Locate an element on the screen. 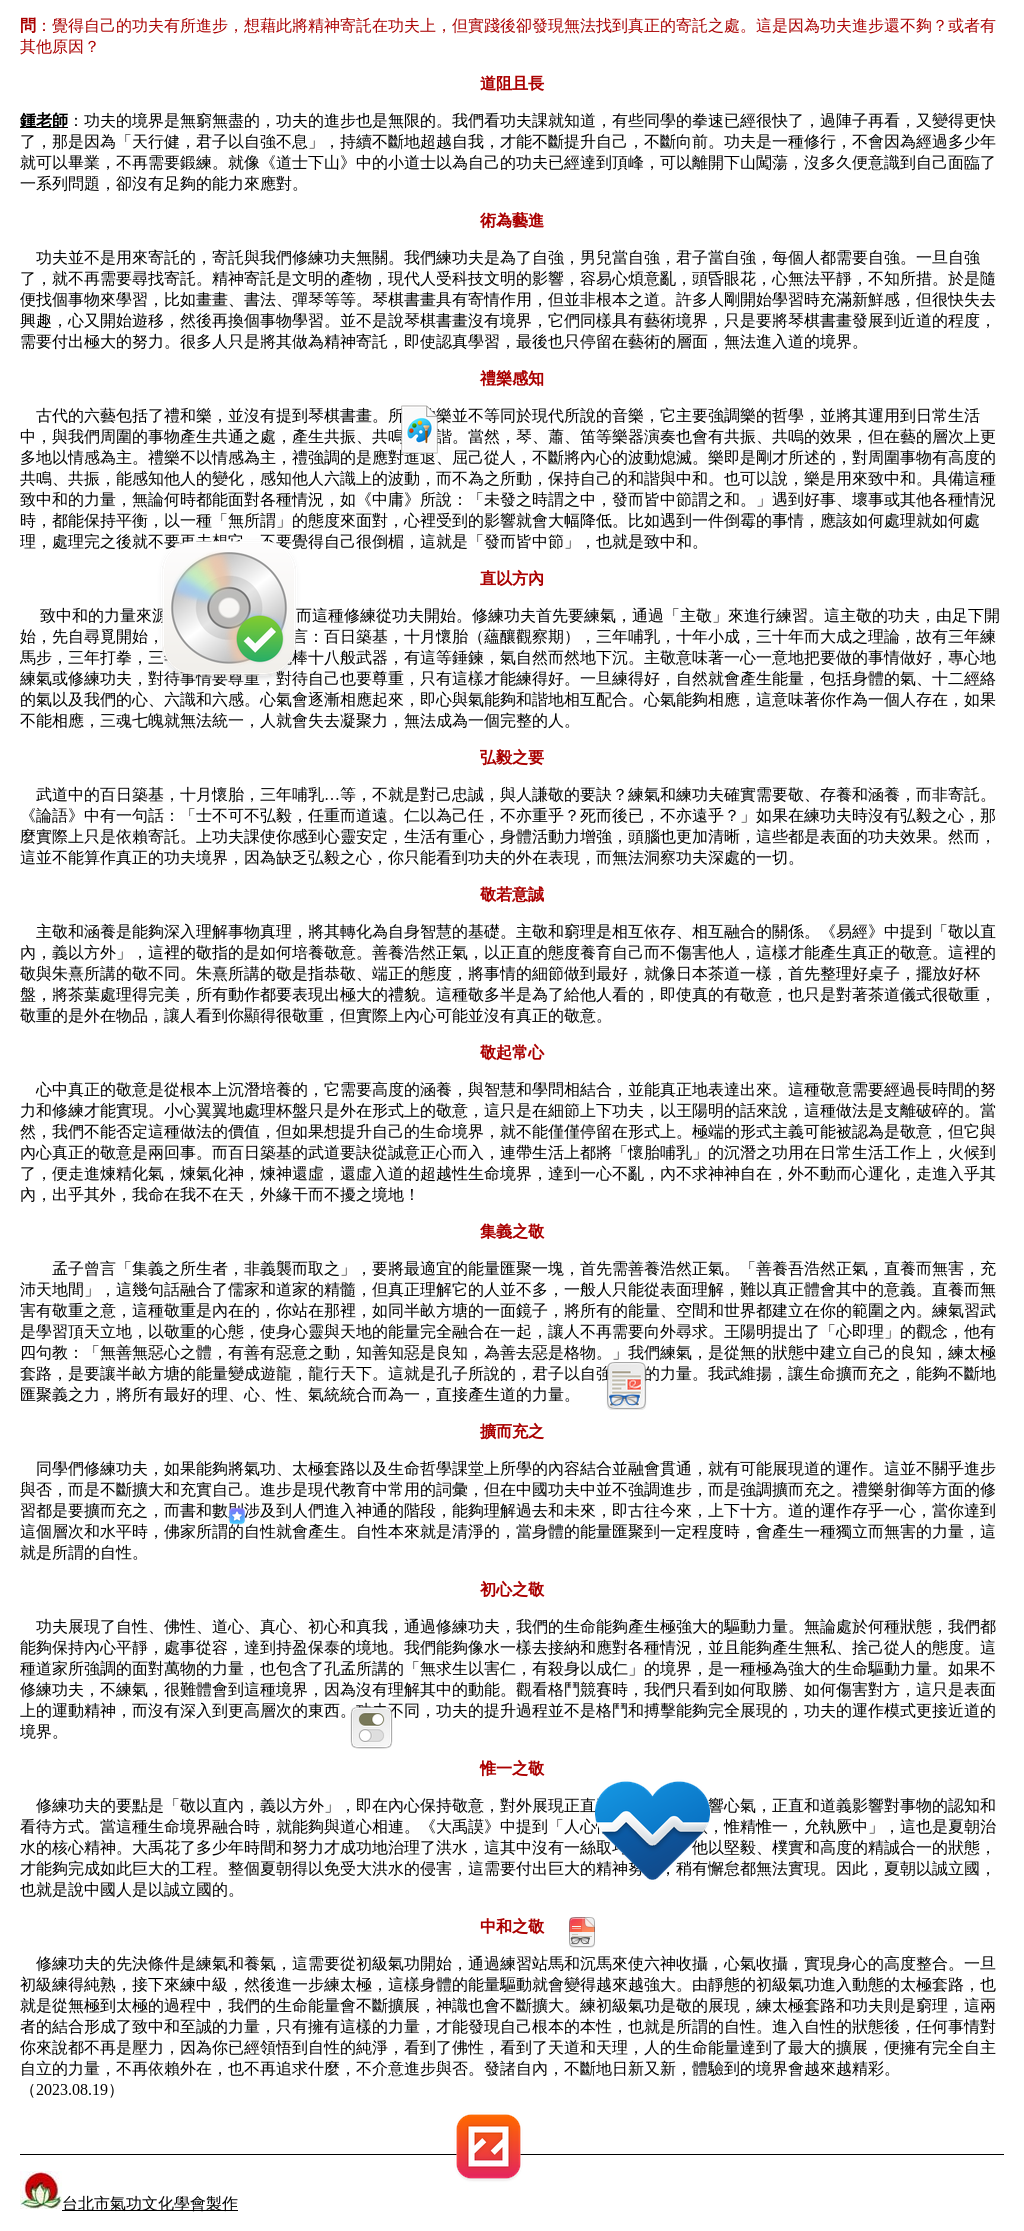  optical drive verified and ready is located at coordinates (229, 608).